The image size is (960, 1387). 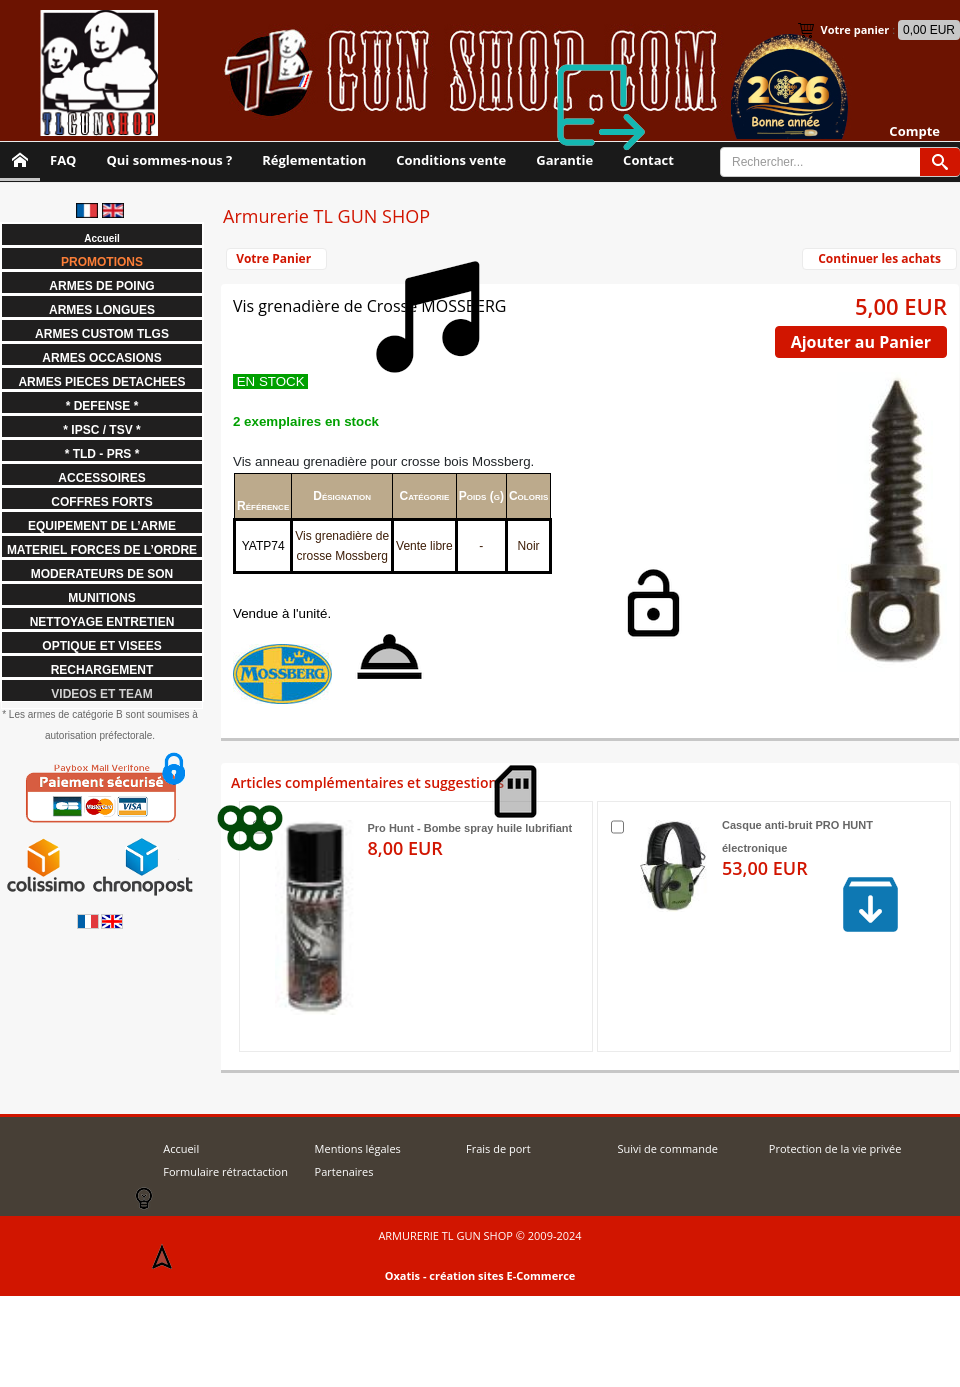 I want to click on access sd card storage, so click(x=515, y=791).